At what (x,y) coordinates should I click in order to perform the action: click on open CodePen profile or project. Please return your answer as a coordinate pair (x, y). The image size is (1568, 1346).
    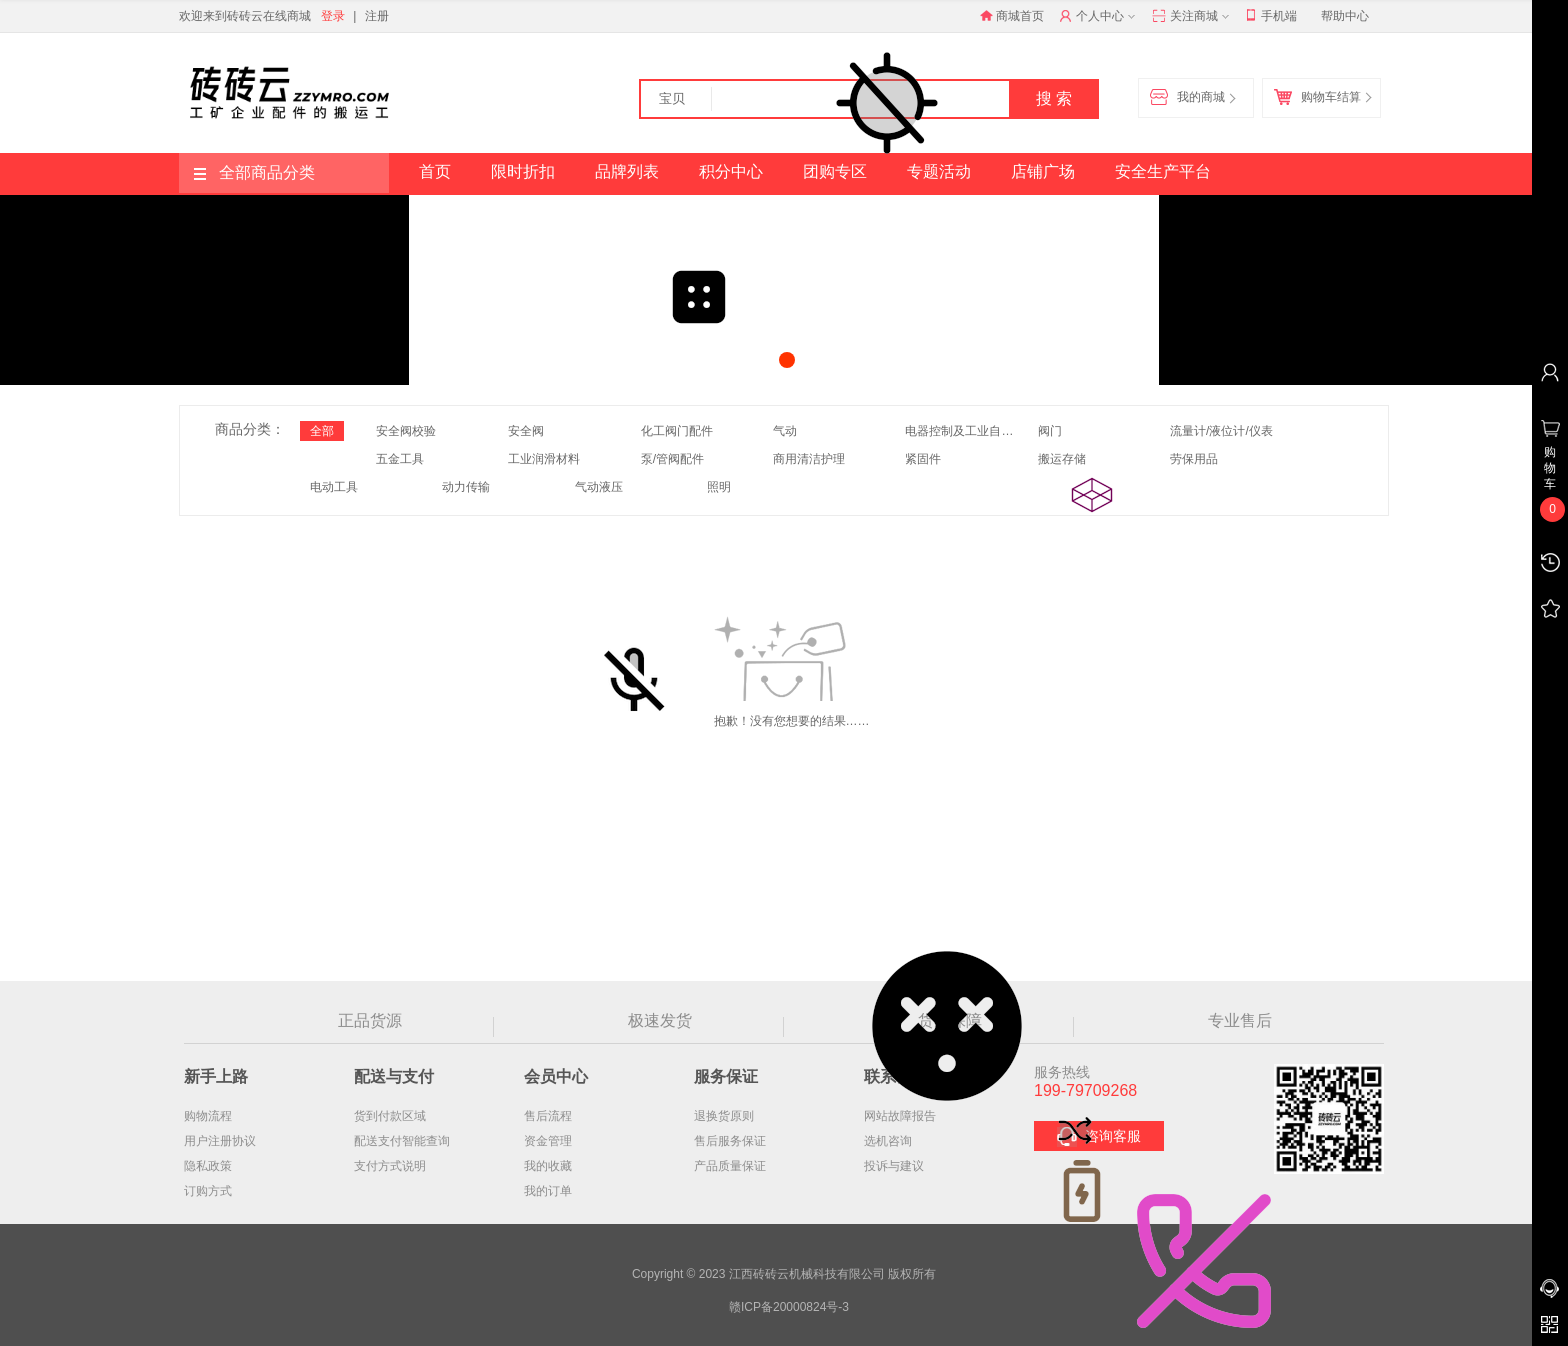
    Looking at the image, I should click on (1092, 495).